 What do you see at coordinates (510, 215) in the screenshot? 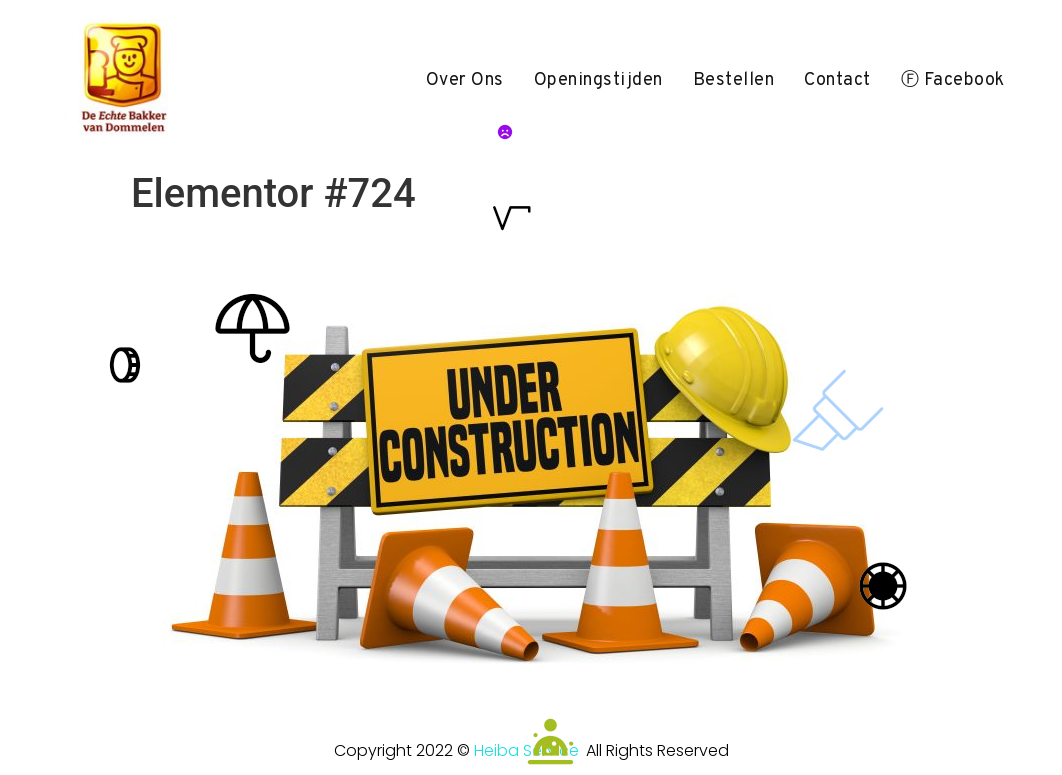
I see `enter or calculate a square root value` at bounding box center [510, 215].